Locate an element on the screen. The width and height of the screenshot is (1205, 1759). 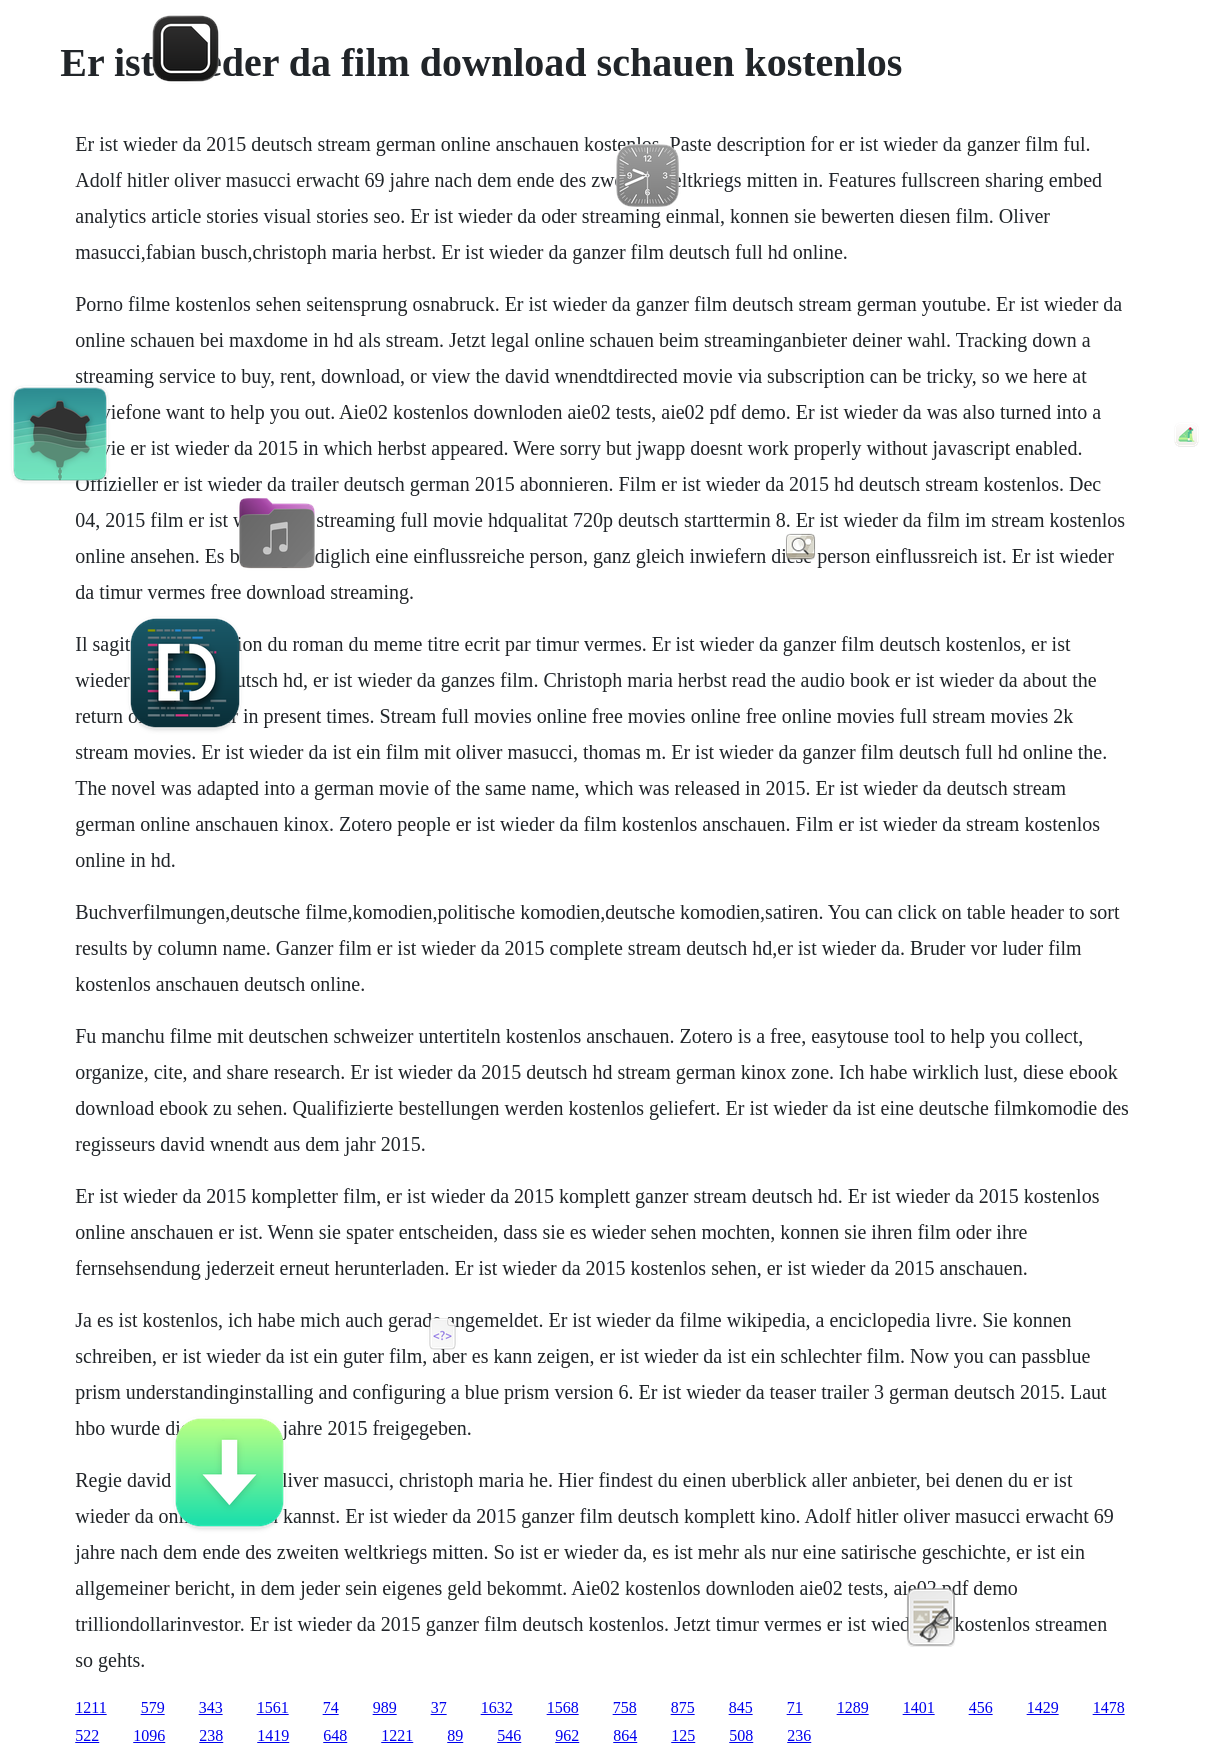
open your music folder is located at coordinates (277, 533).